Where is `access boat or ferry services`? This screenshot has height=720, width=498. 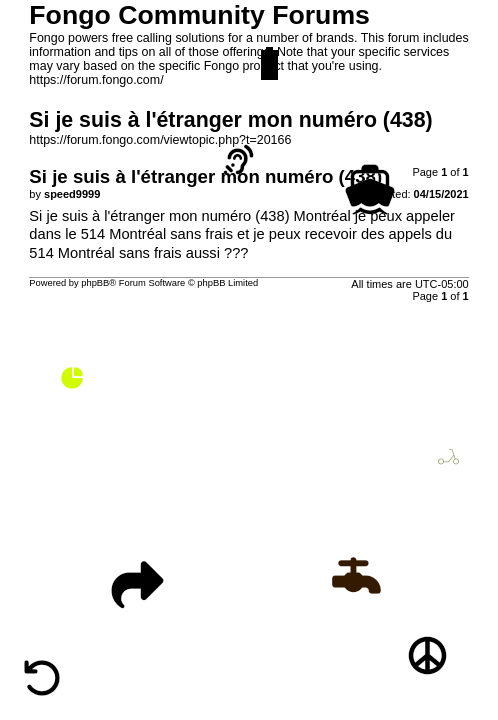
access boat or ferry services is located at coordinates (370, 190).